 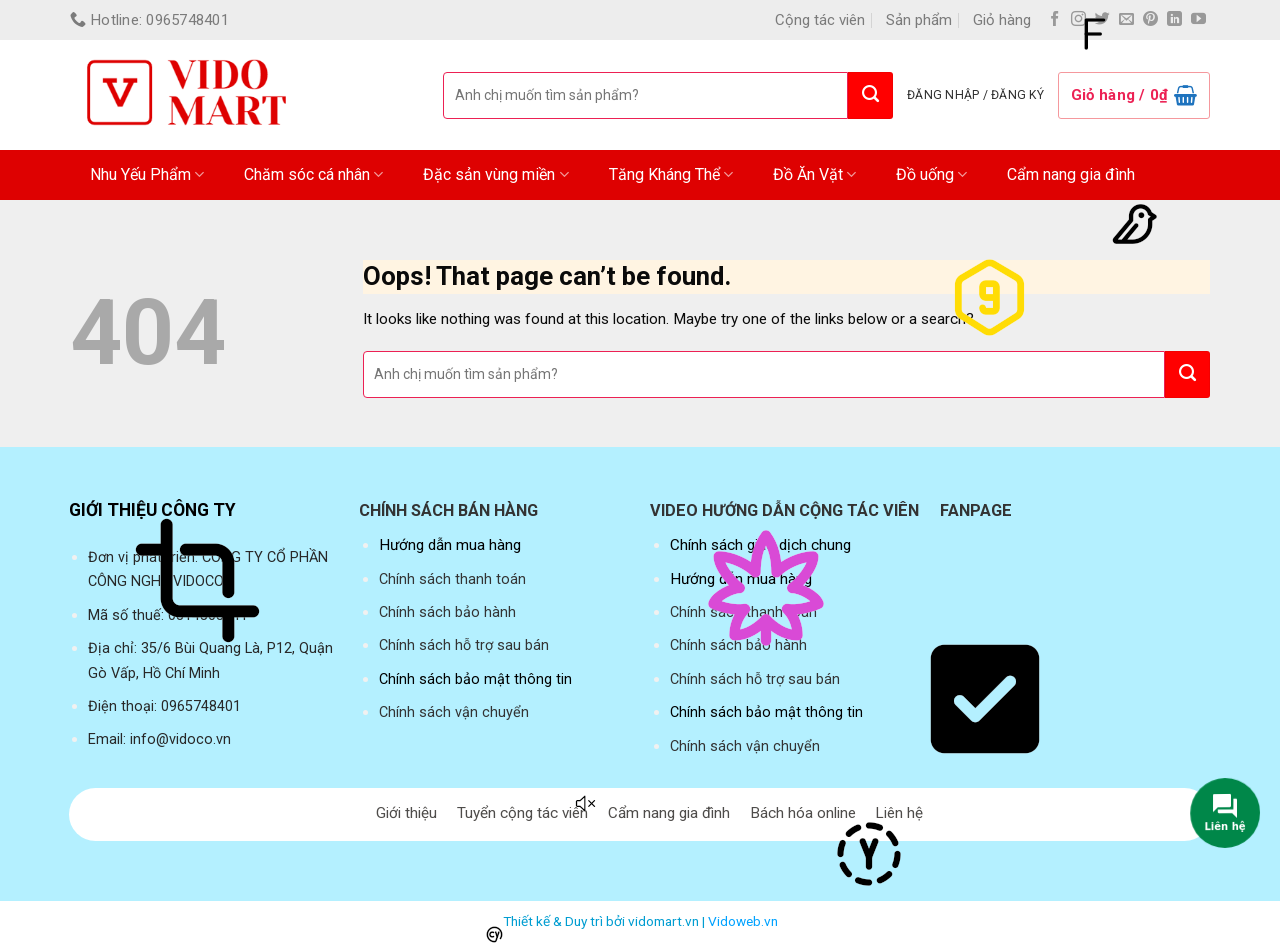 I want to click on mute audio or sound, so click(x=585, y=803).